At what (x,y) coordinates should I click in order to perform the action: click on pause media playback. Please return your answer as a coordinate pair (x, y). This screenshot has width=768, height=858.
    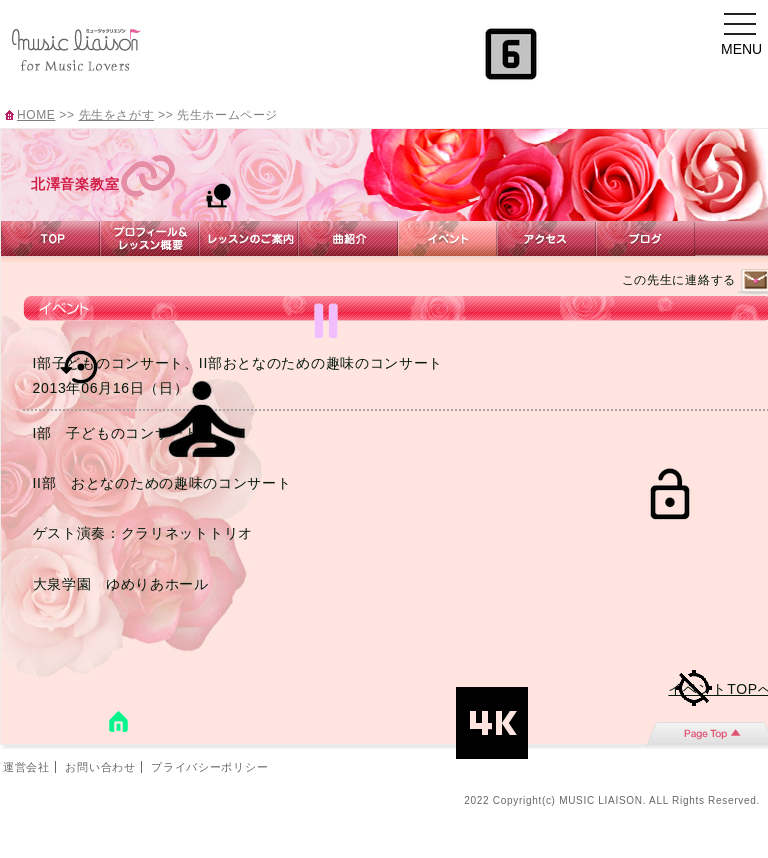
    Looking at the image, I should click on (326, 321).